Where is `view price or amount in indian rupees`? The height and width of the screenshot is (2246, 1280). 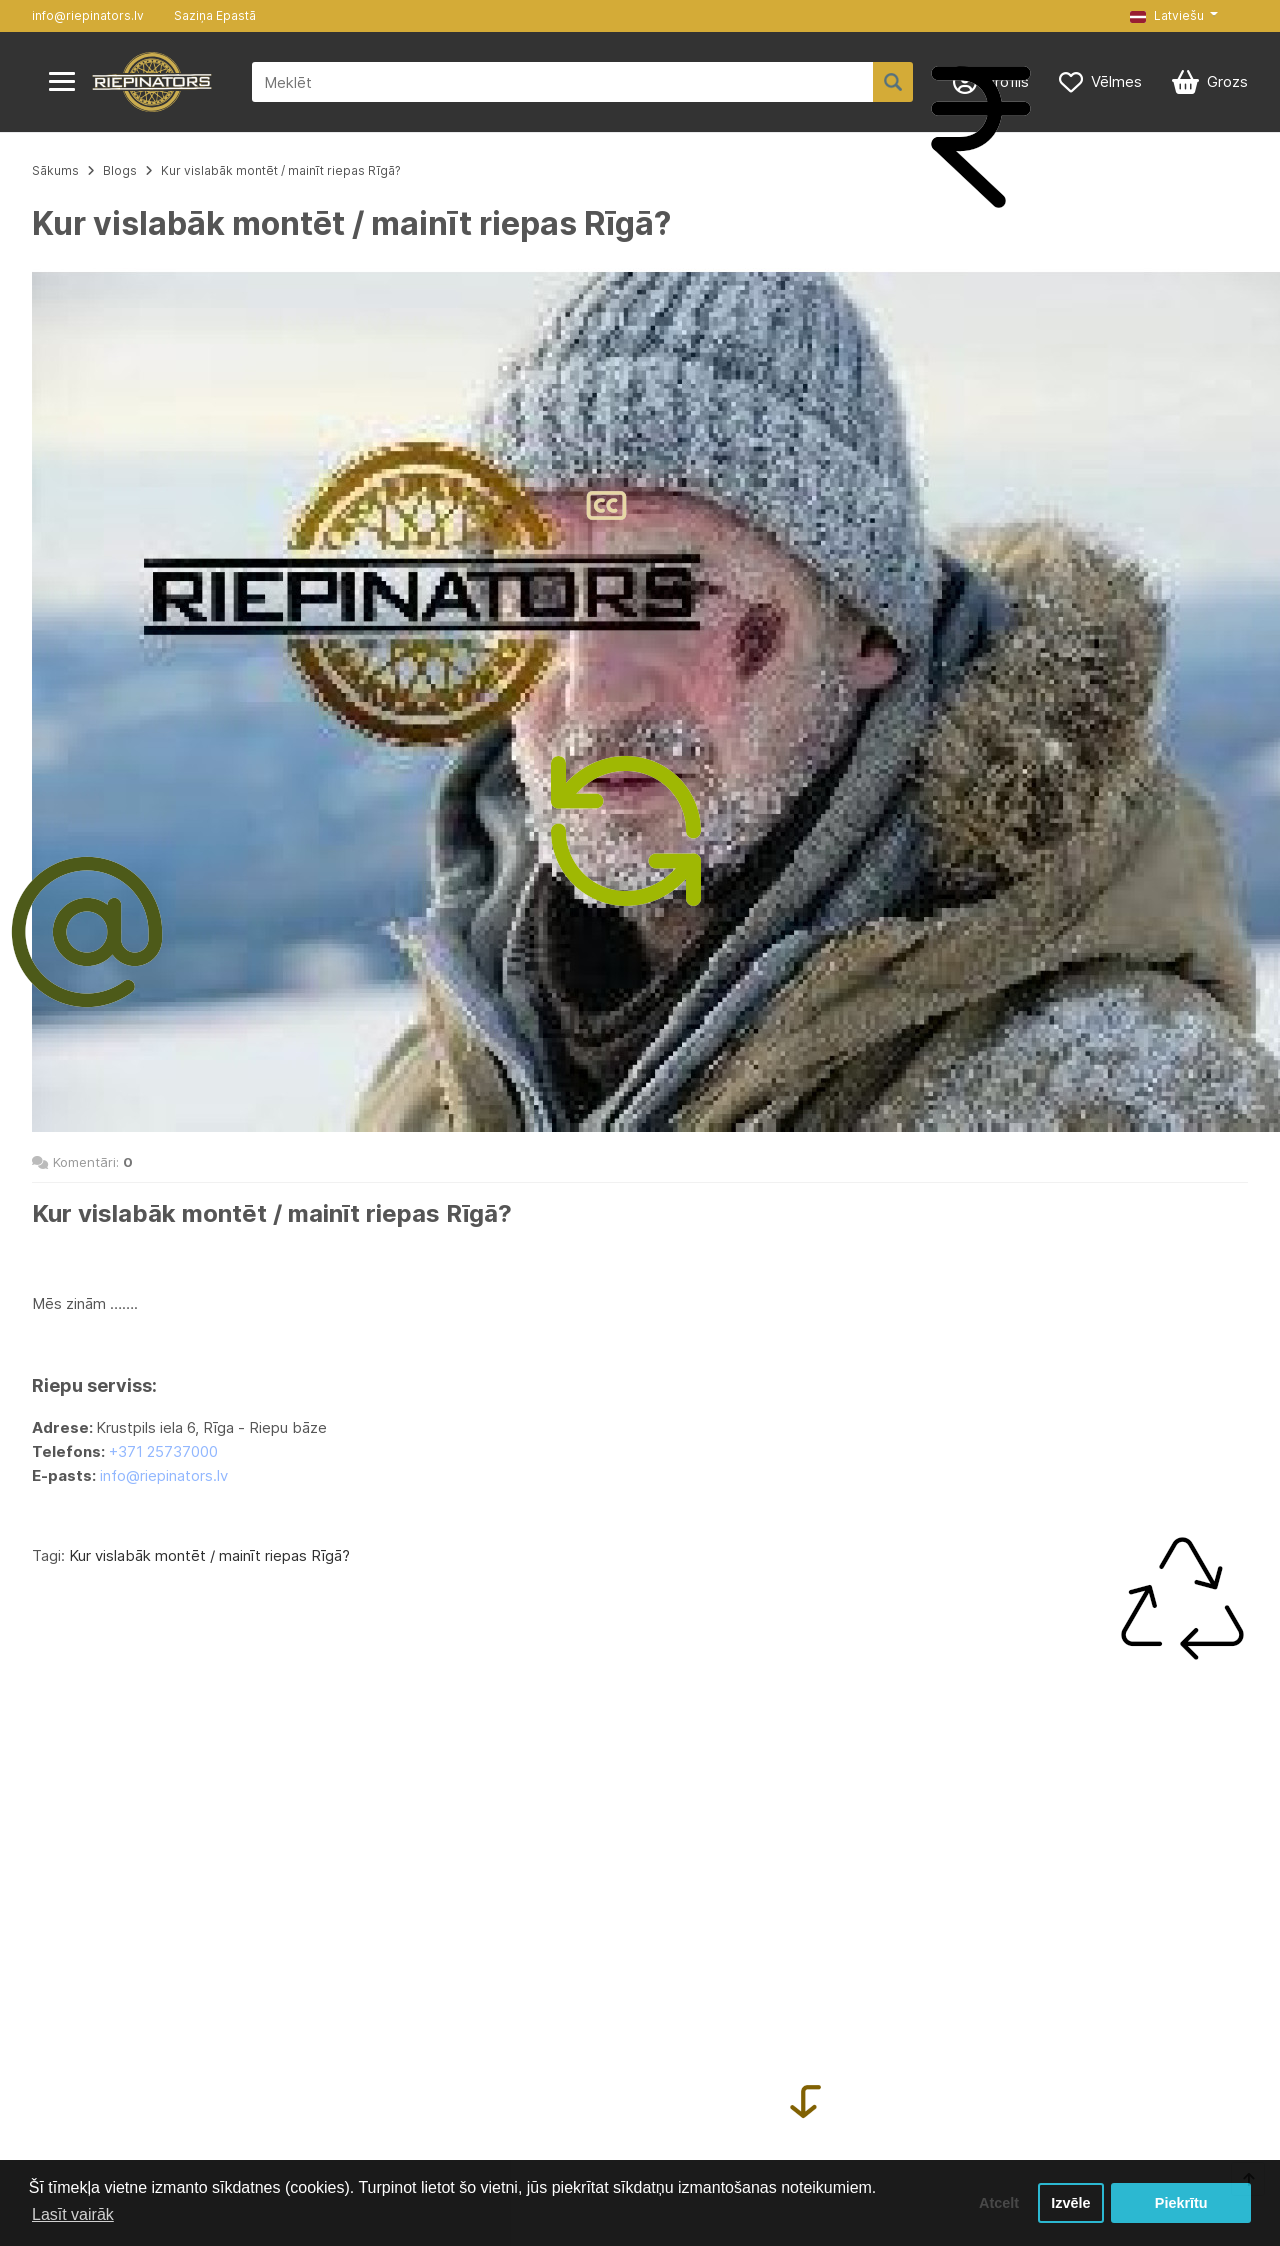 view price or amount in indian rupees is located at coordinates (981, 137).